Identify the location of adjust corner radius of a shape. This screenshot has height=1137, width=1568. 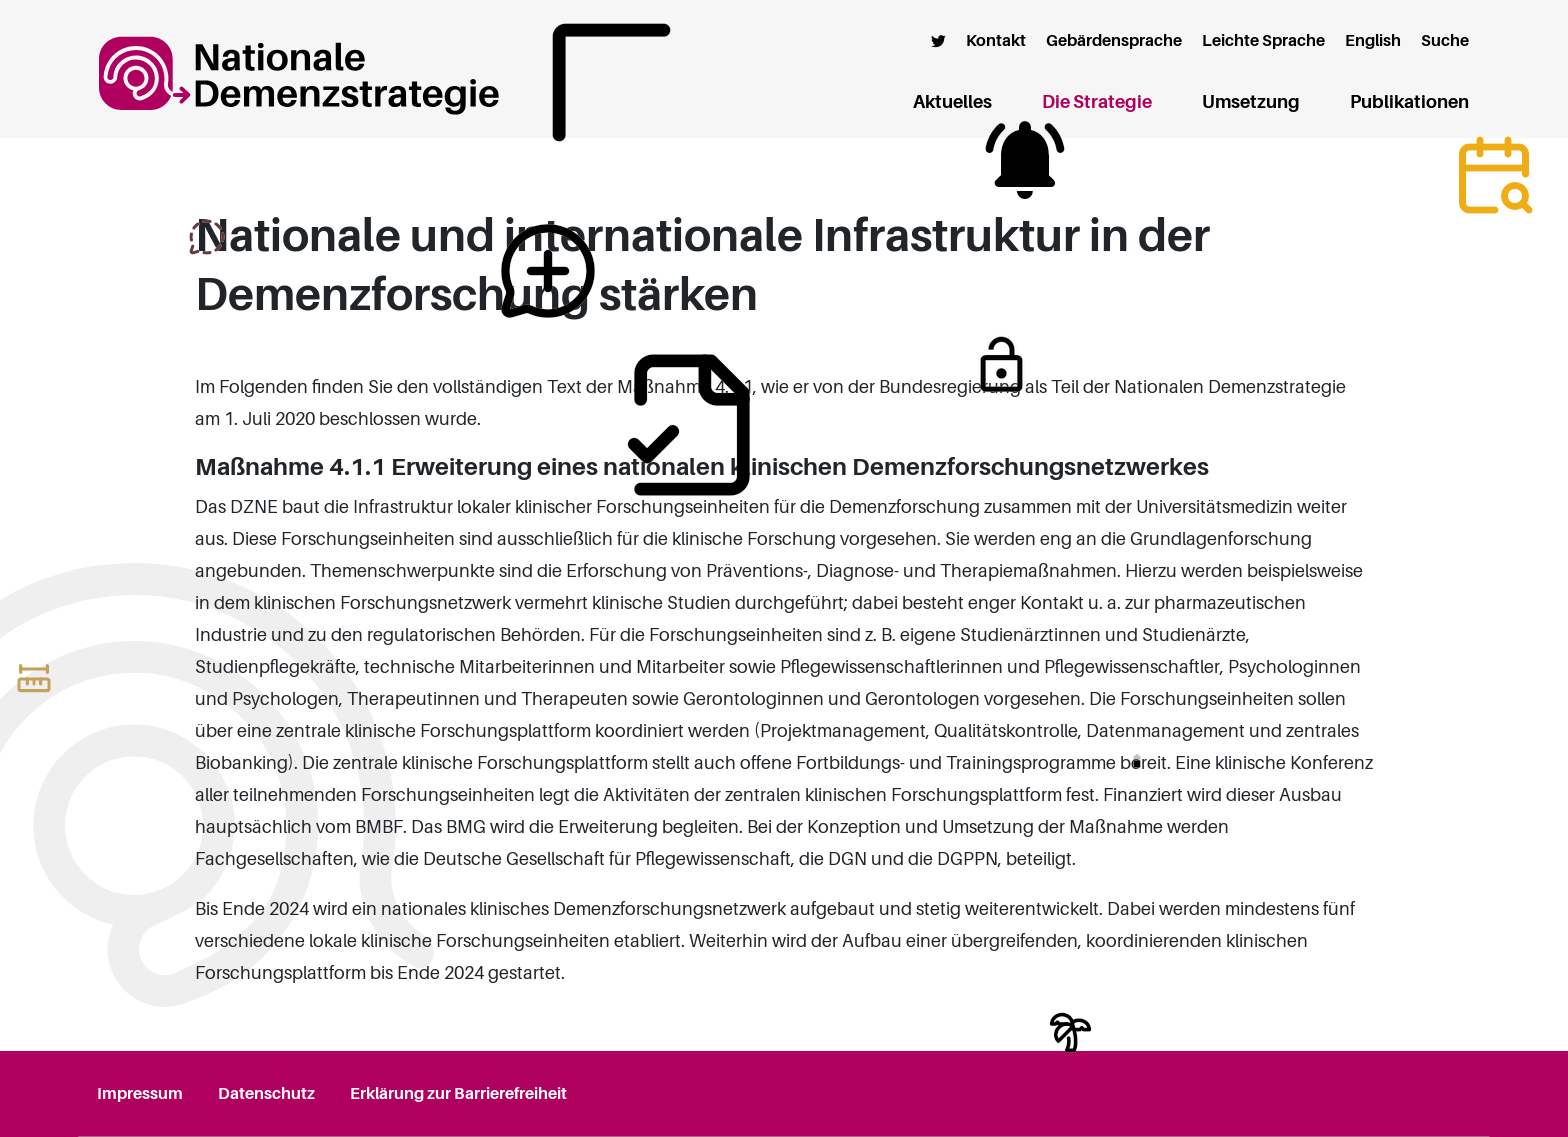
(611, 82).